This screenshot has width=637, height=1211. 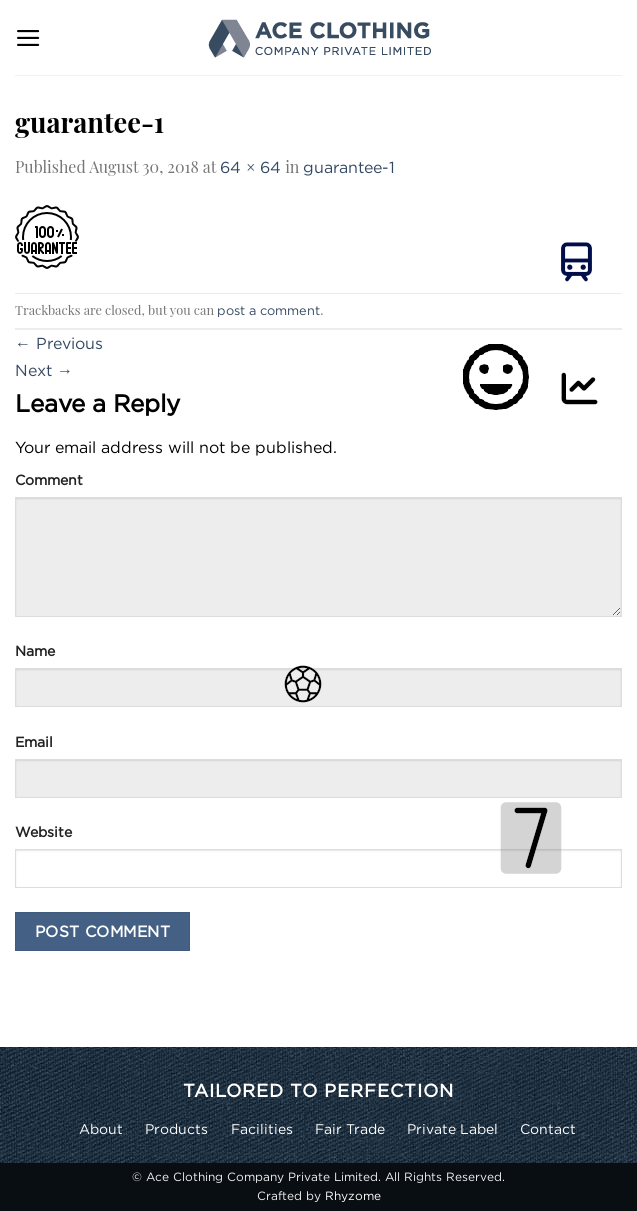 What do you see at coordinates (496, 377) in the screenshot?
I see `tag people in a photo` at bounding box center [496, 377].